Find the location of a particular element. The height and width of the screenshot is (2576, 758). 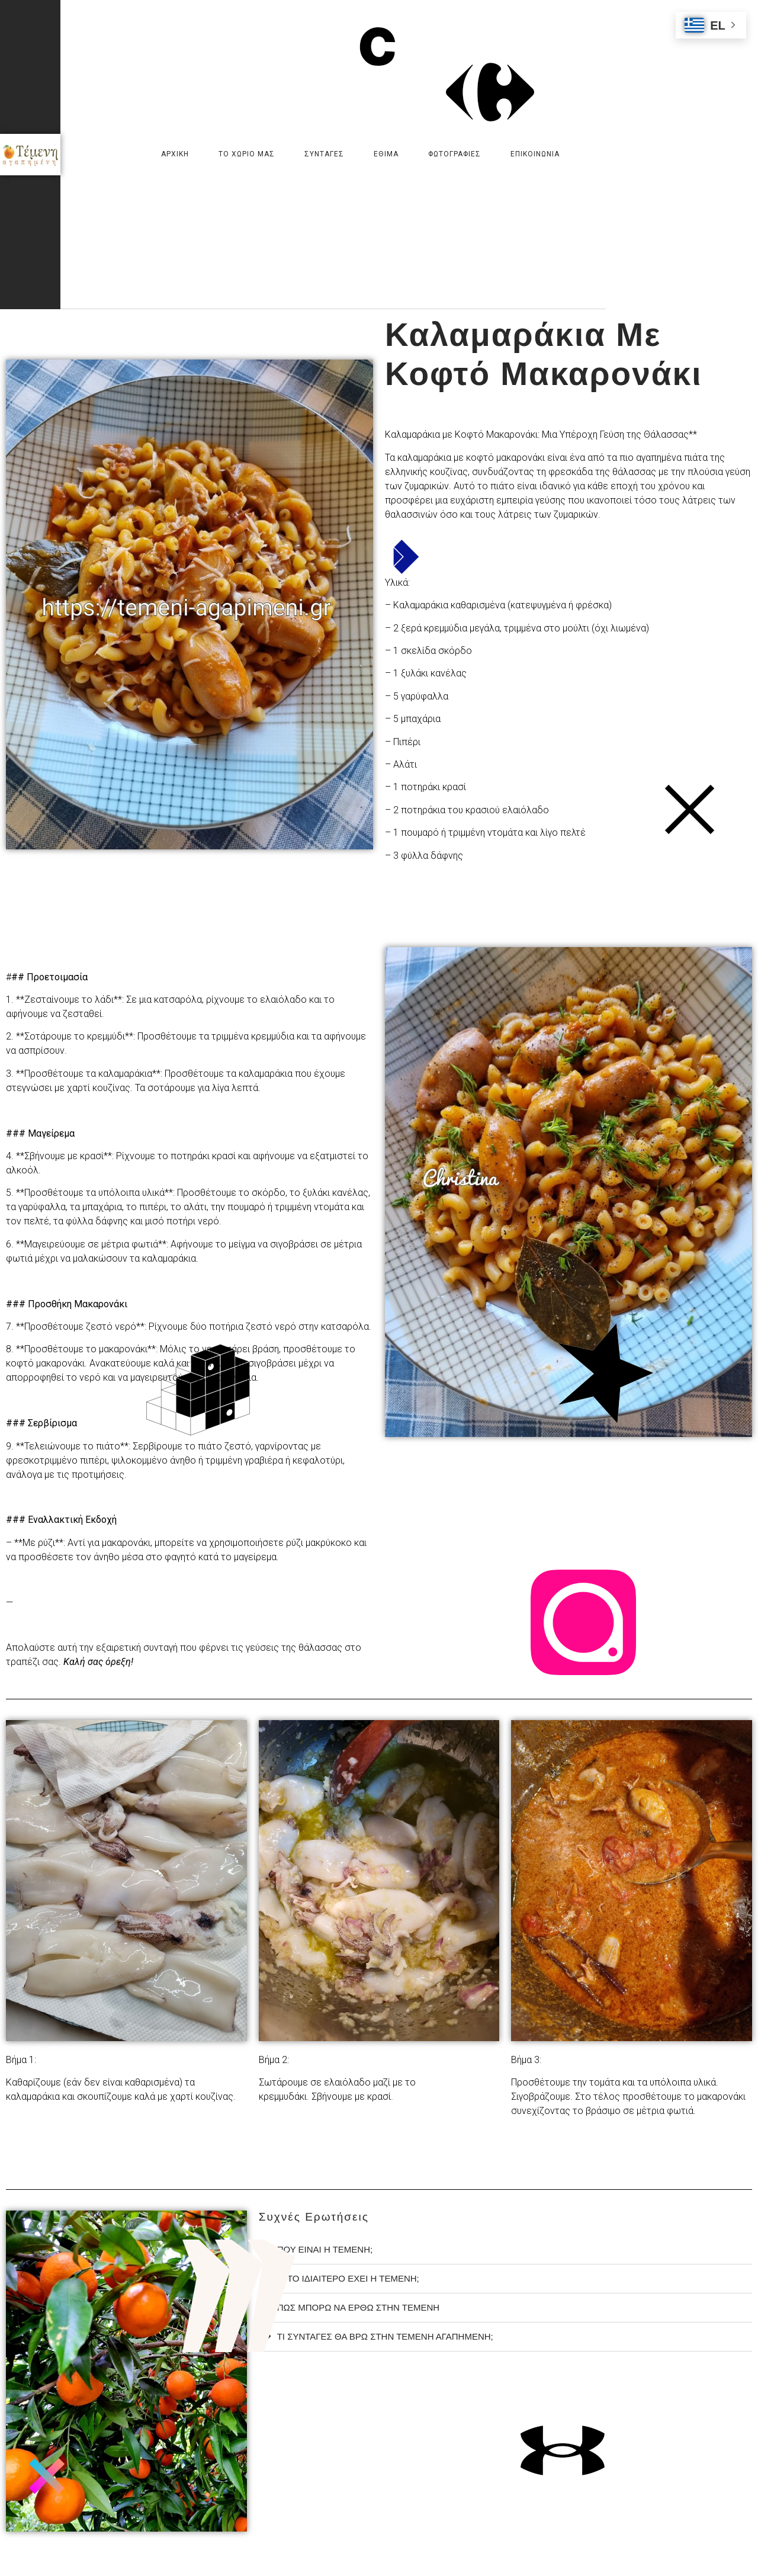

open the Carrefour shopping app is located at coordinates (490, 92).